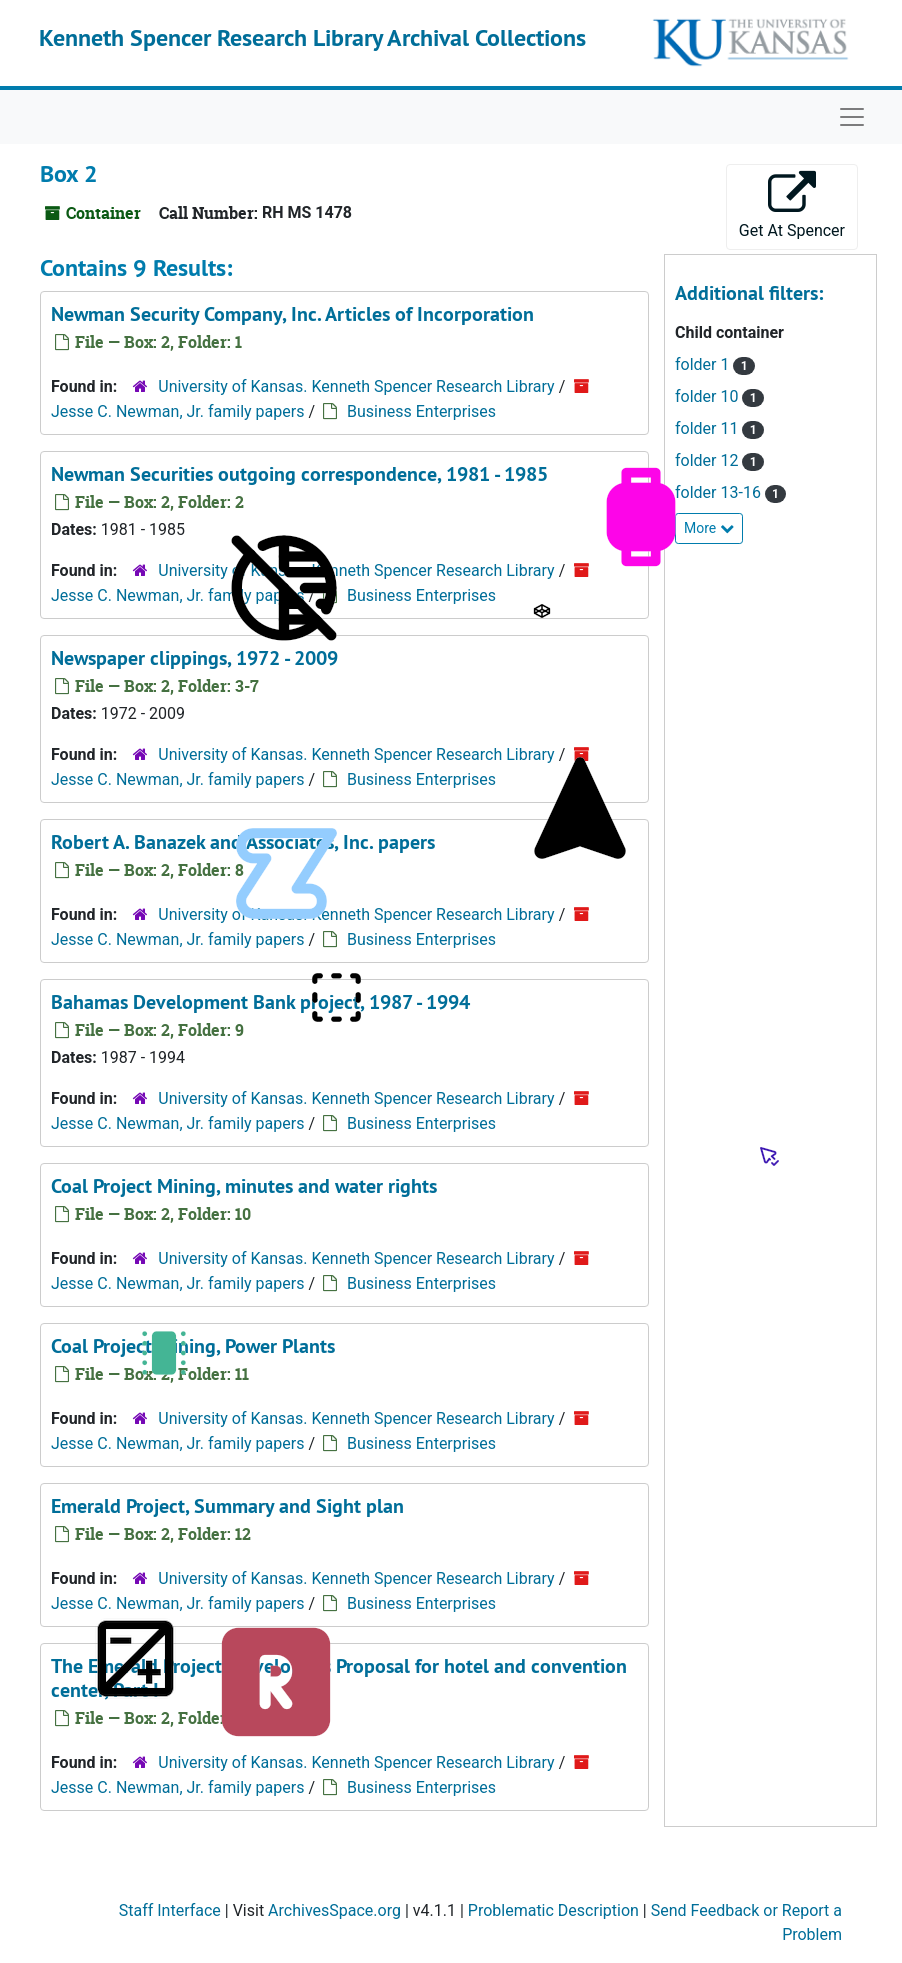 Image resolution: width=902 pixels, height=1963 pixels. Describe the element at coordinates (580, 808) in the screenshot. I see `start navigation or get directions` at that location.